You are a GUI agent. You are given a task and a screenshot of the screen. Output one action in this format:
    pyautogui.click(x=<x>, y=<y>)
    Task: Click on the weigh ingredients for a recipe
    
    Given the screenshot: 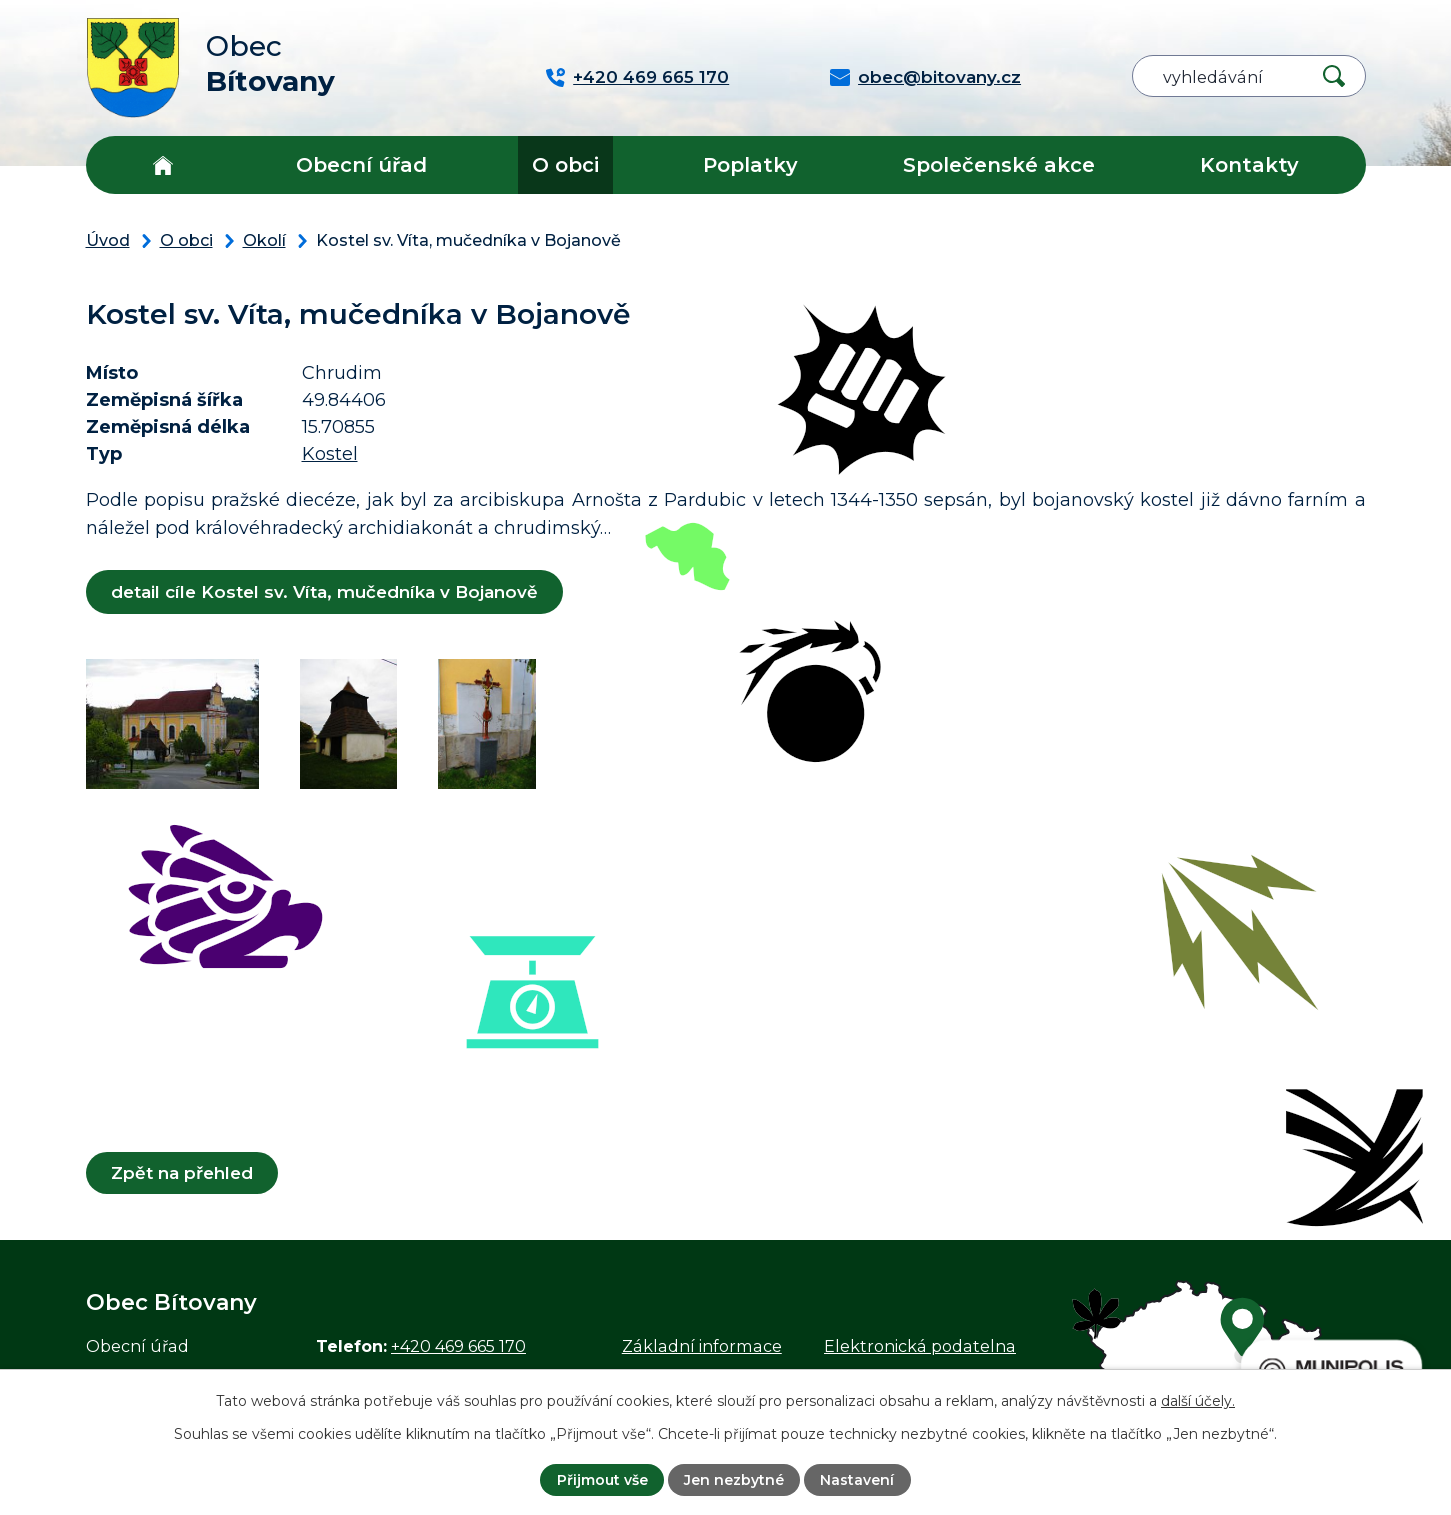 What is the action you would take?
    pyautogui.click(x=532, y=977)
    